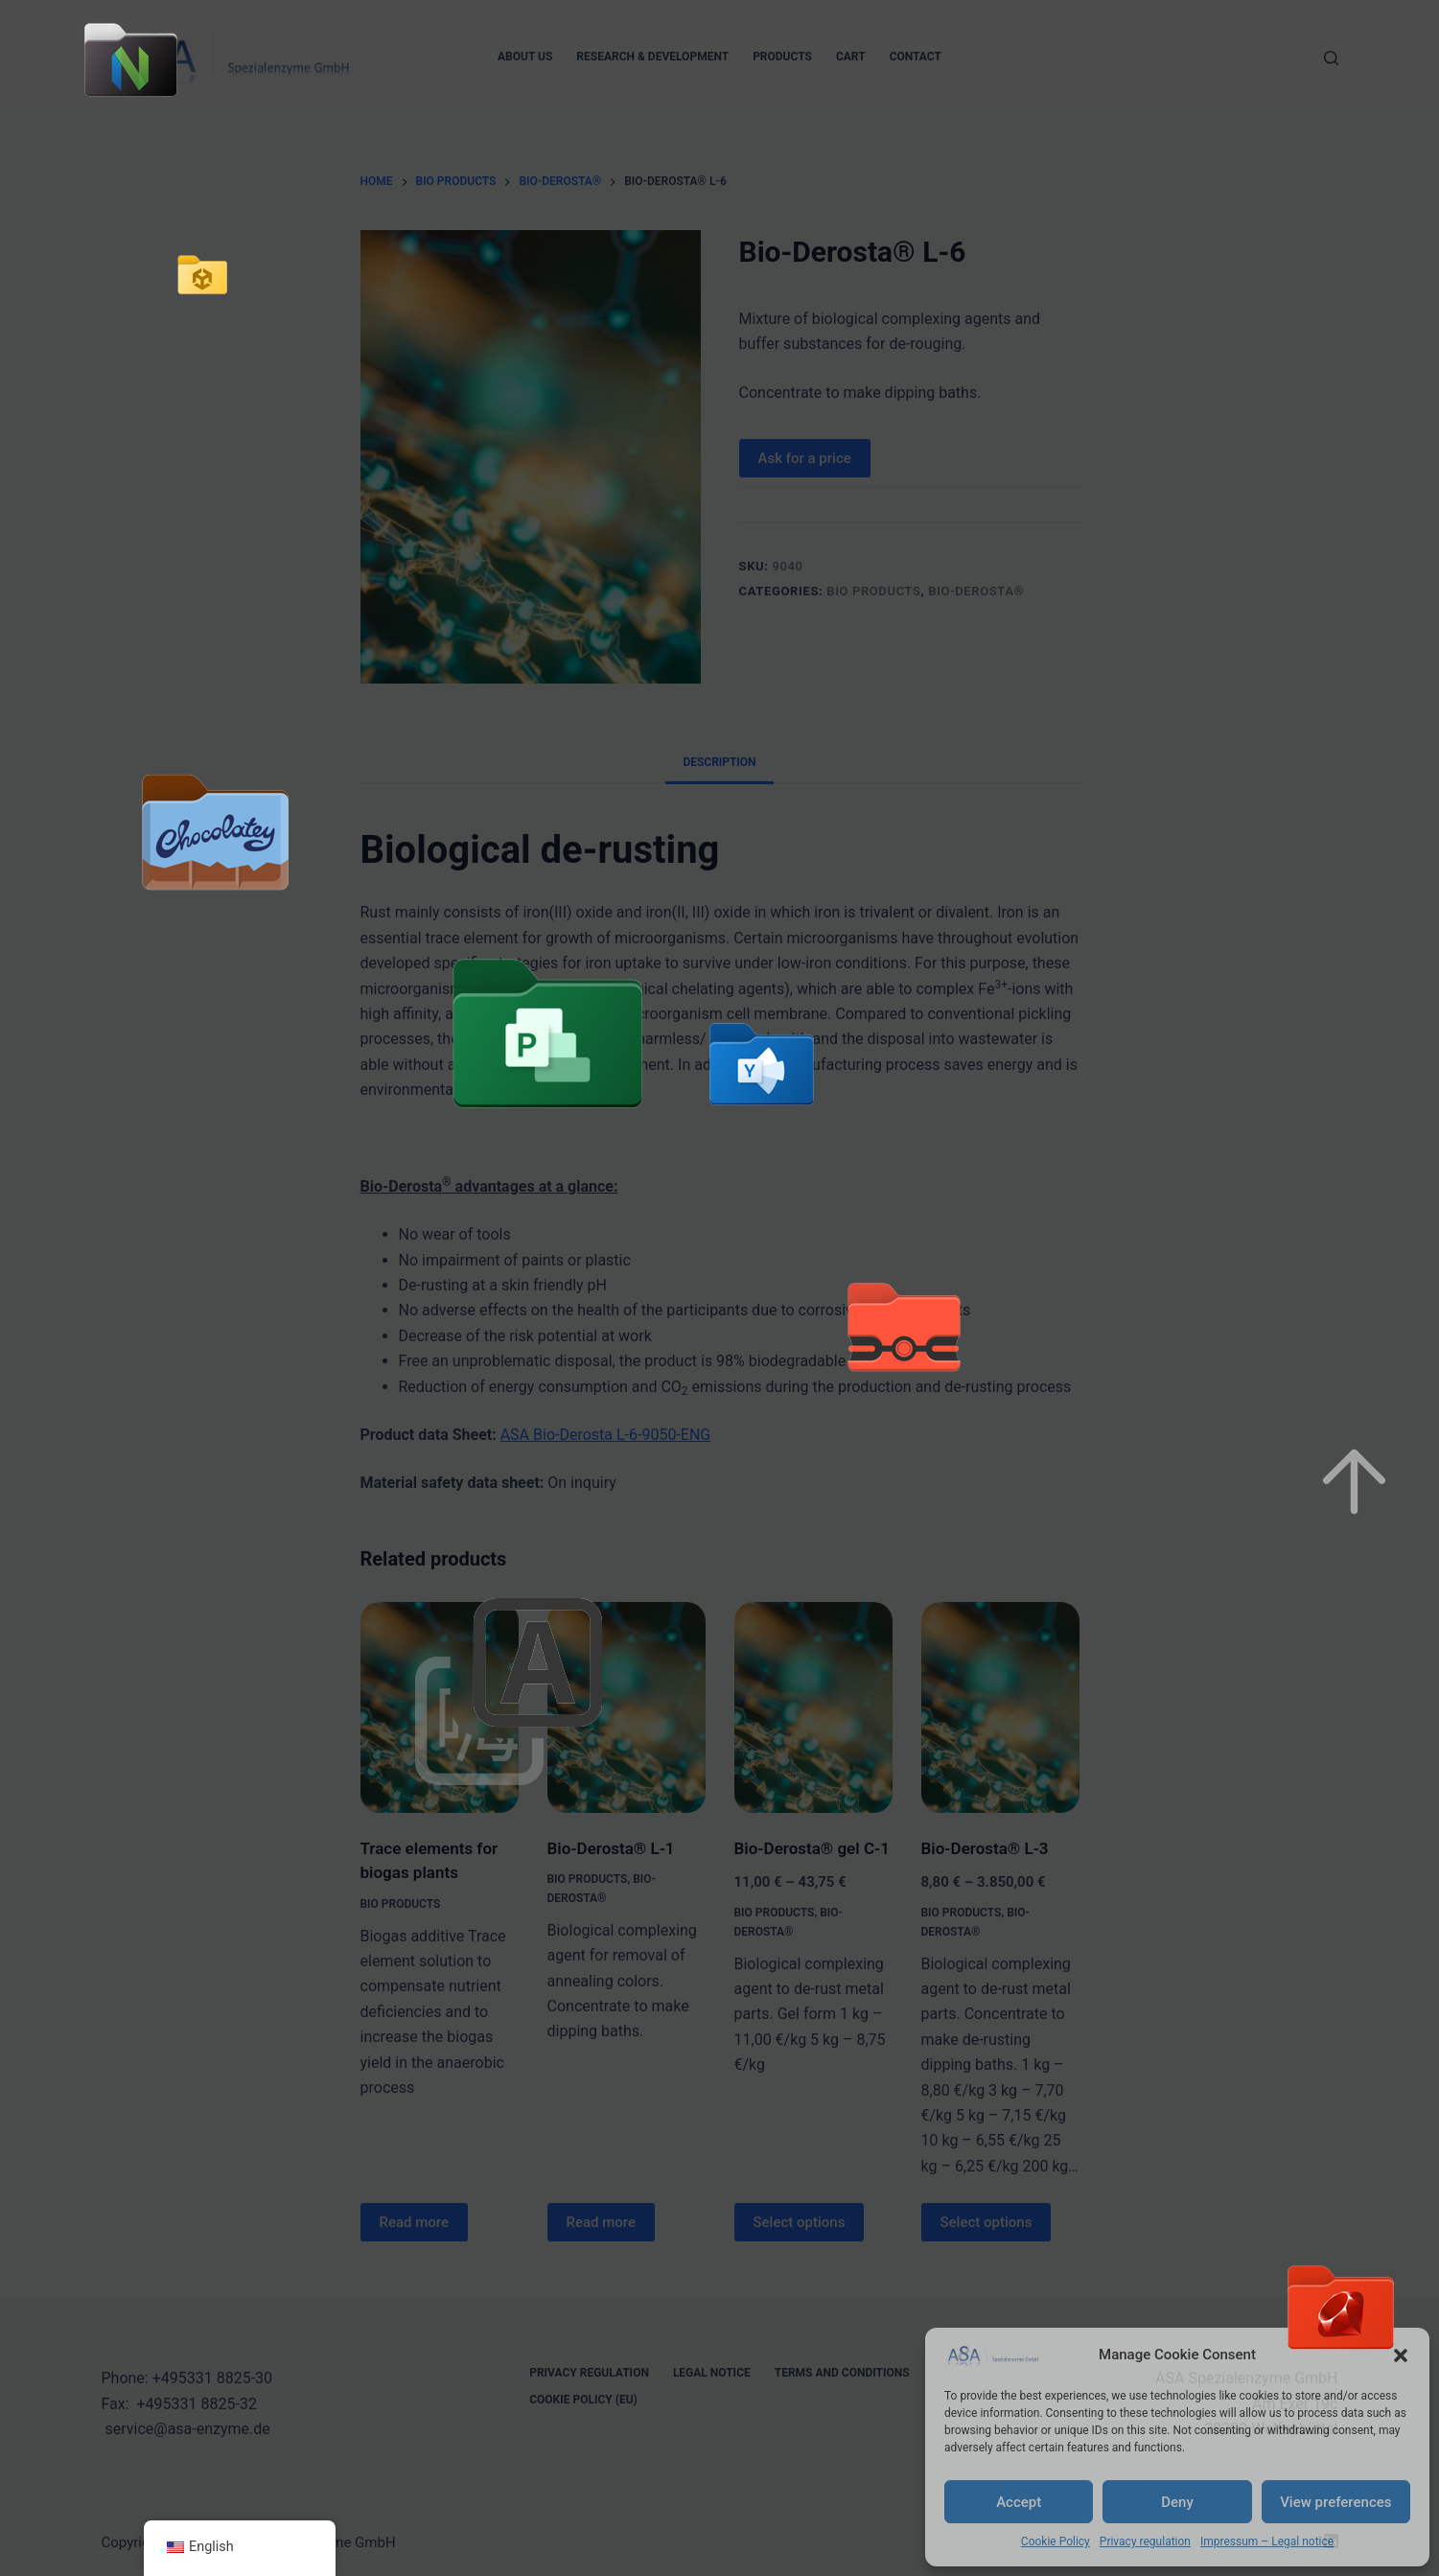  What do you see at coordinates (546, 1038) in the screenshot?
I see `open folder containing microsoft project files` at bounding box center [546, 1038].